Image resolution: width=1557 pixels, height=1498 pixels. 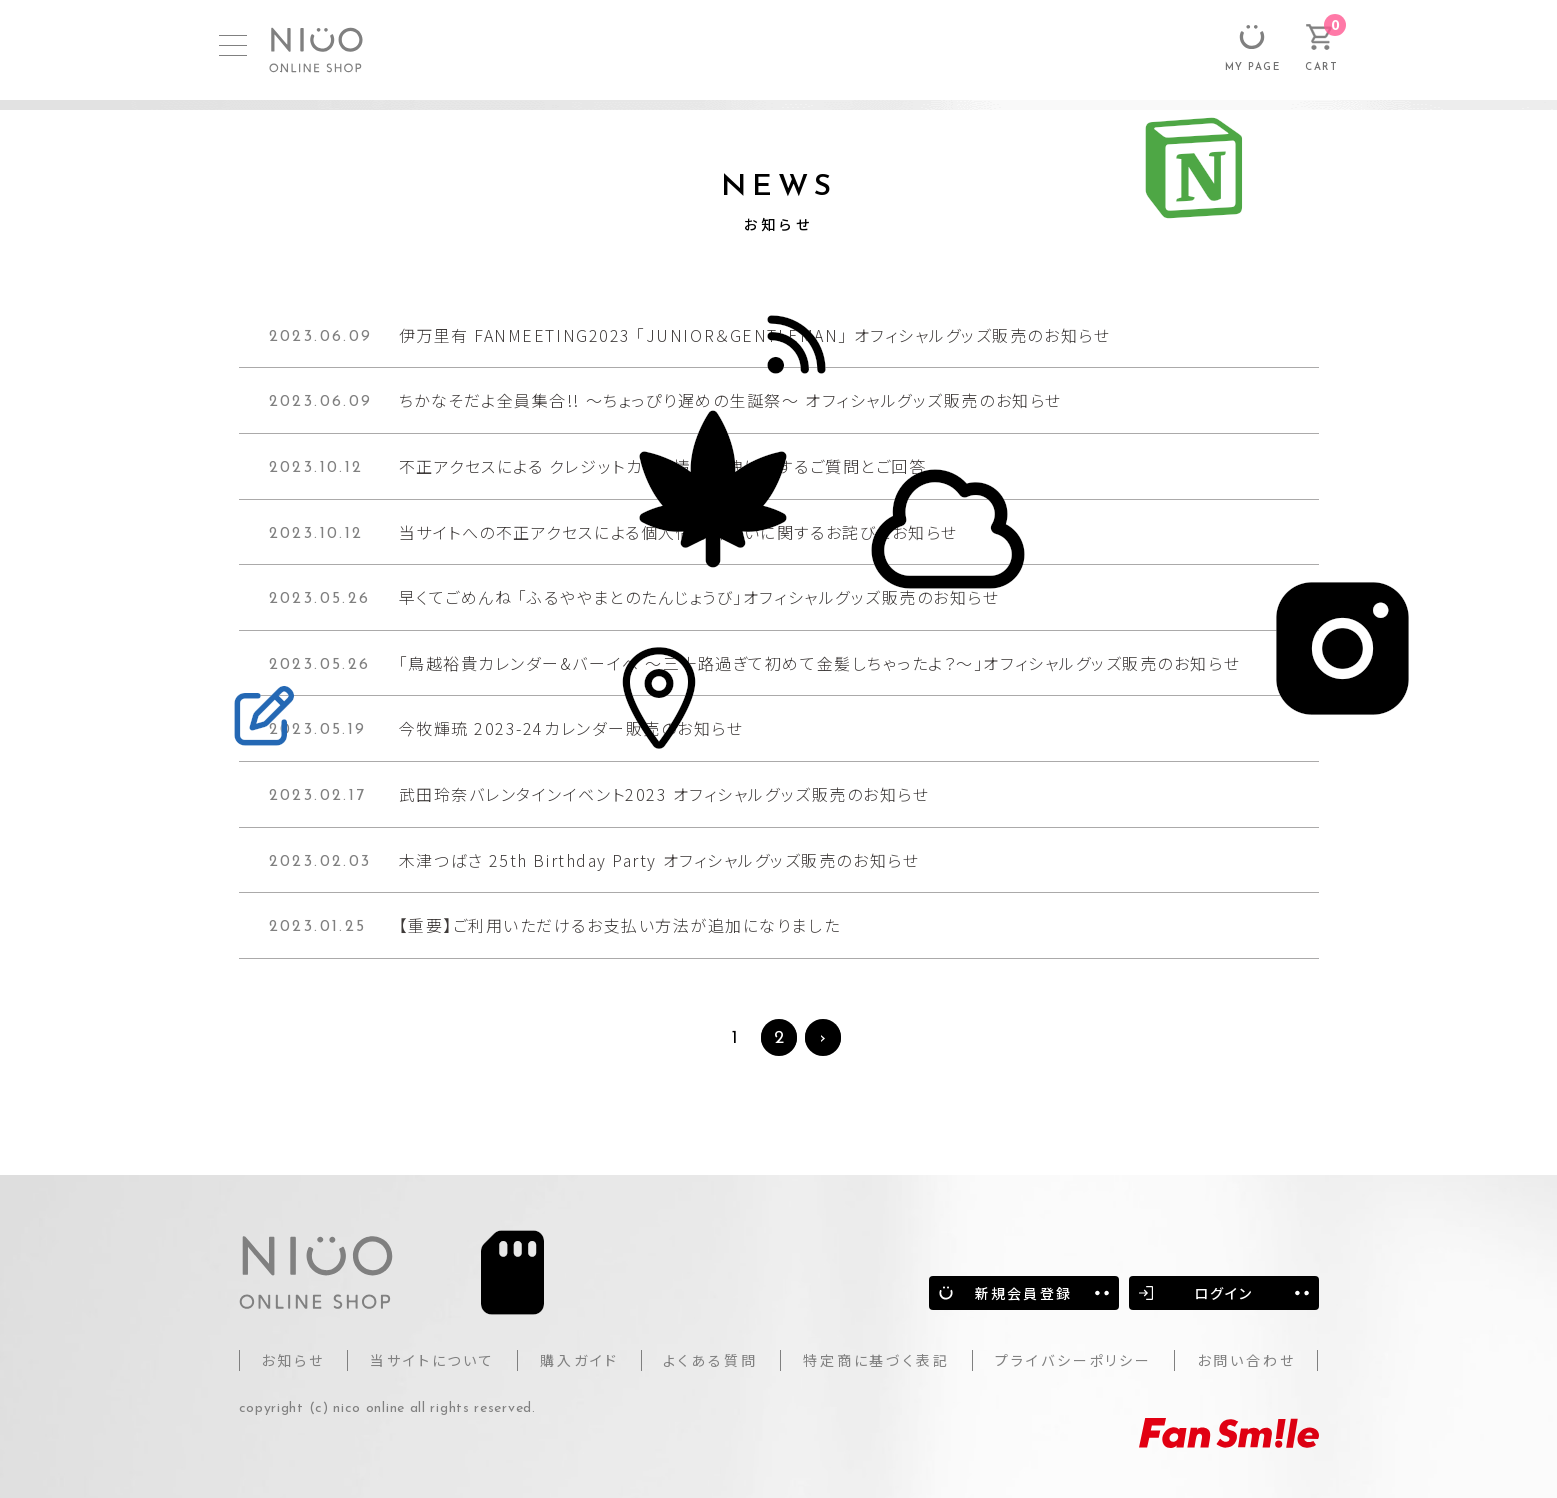 I want to click on access external storage, so click(x=512, y=1272).